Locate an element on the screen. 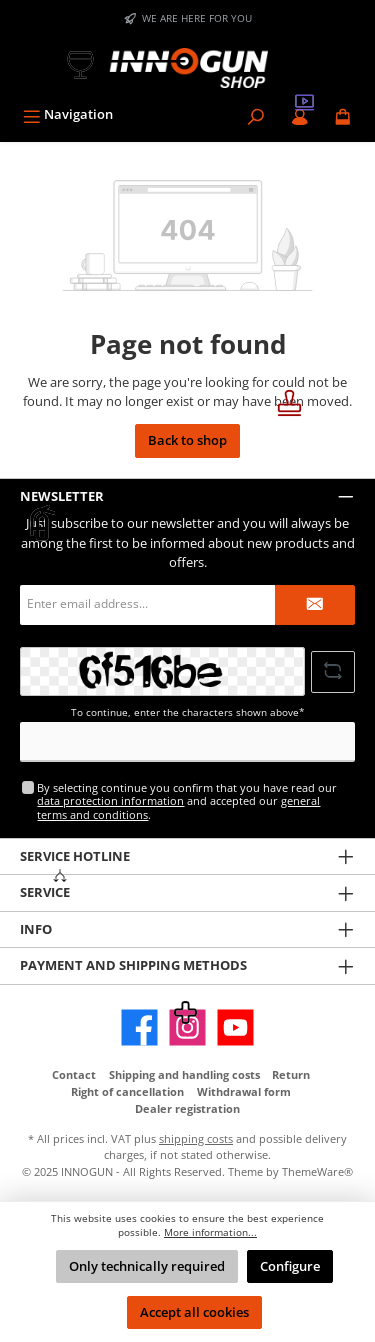  apply a stamp or seal to a document is located at coordinates (289, 403).